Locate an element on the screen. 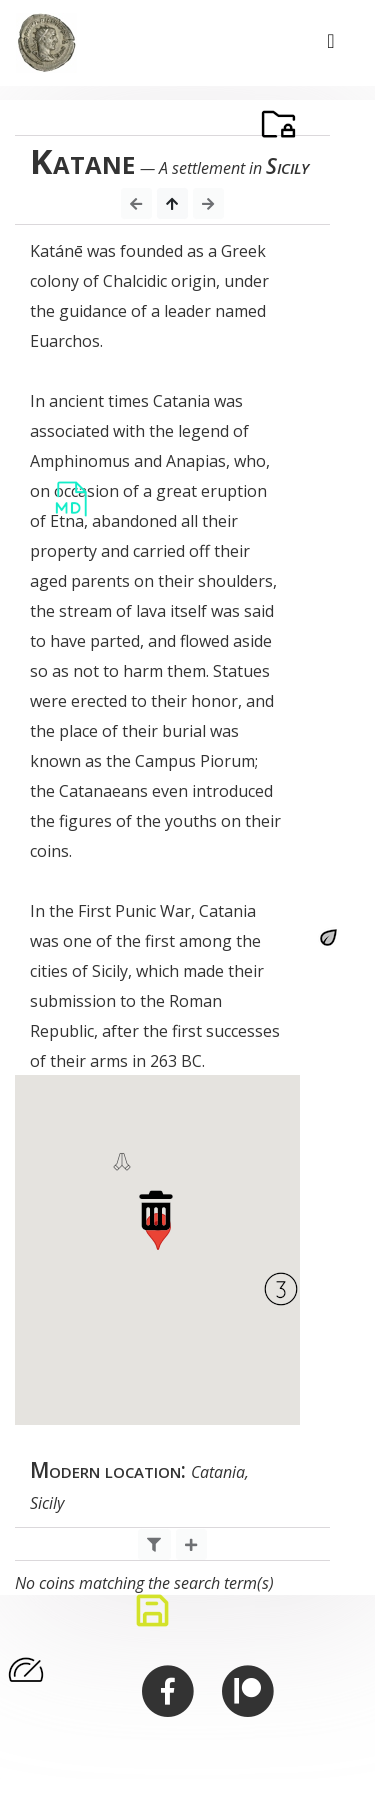  indicates step three in a multi-step process is located at coordinates (281, 1289).